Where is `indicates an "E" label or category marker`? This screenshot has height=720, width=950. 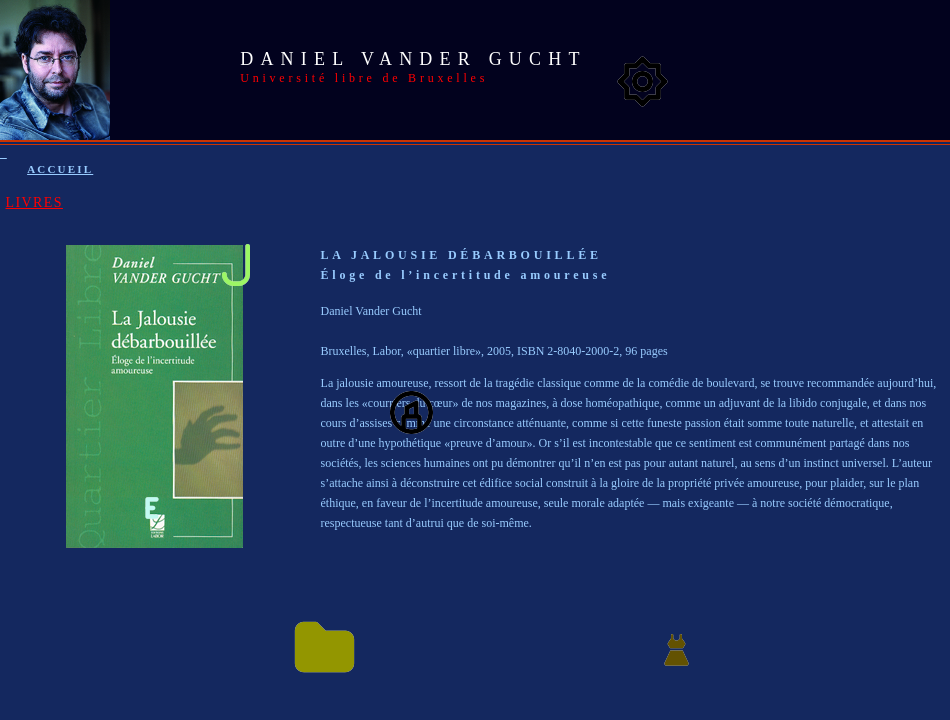
indicates an "E" label or category marker is located at coordinates (152, 508).